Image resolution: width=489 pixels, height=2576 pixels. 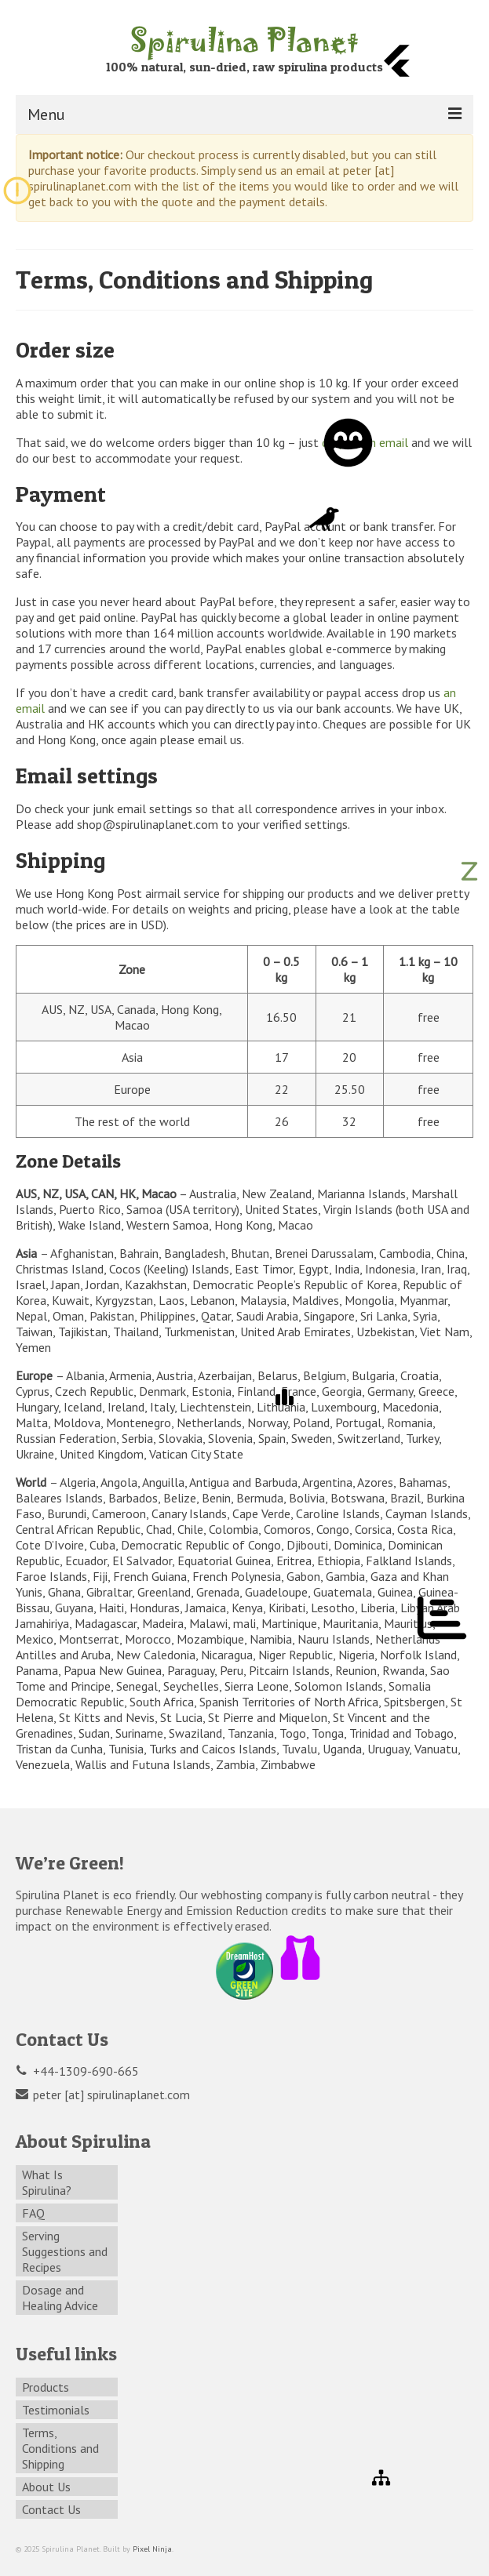 I want to click on view analytics or statistics, so click(x=442, y=1618).